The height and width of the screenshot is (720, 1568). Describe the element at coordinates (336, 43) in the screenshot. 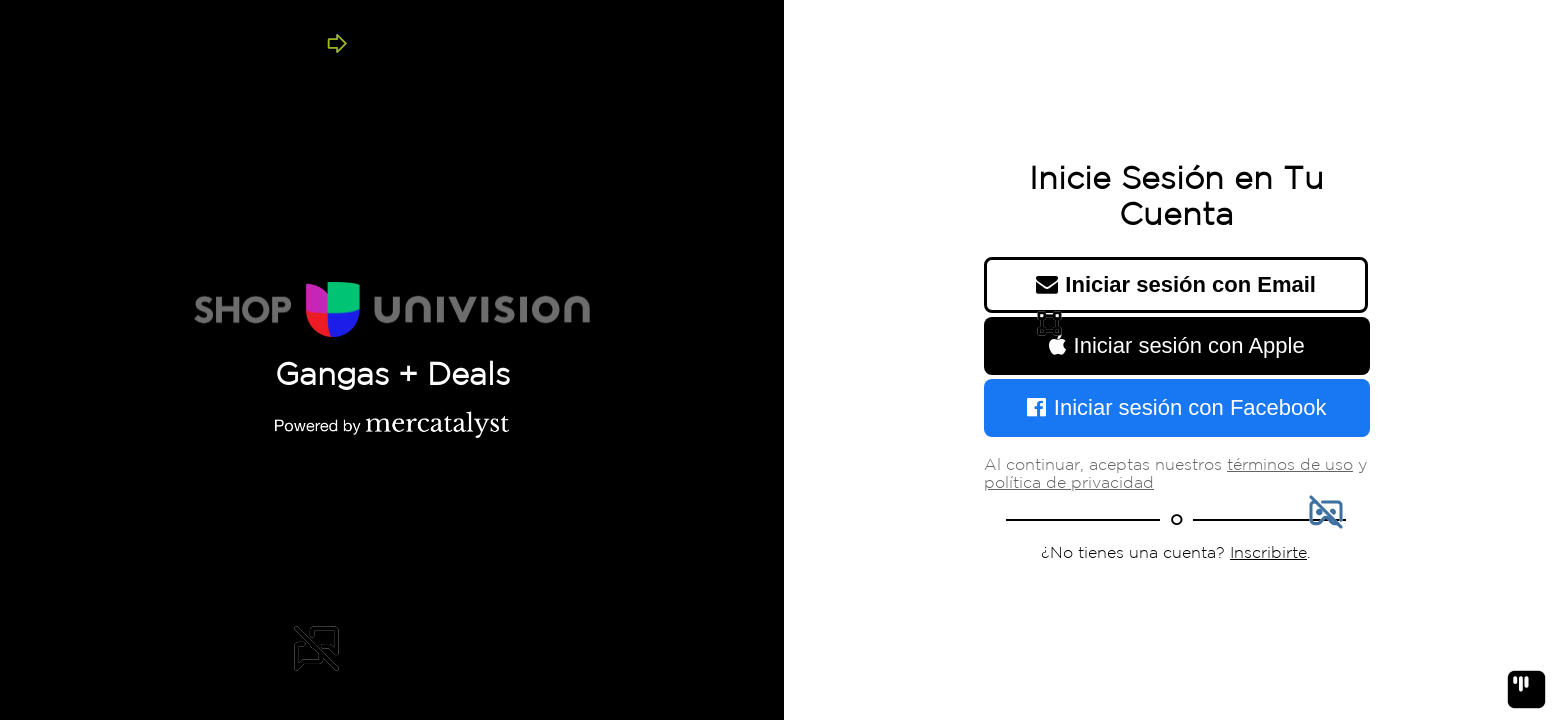

I see `navigate to the next item or step` at that location.